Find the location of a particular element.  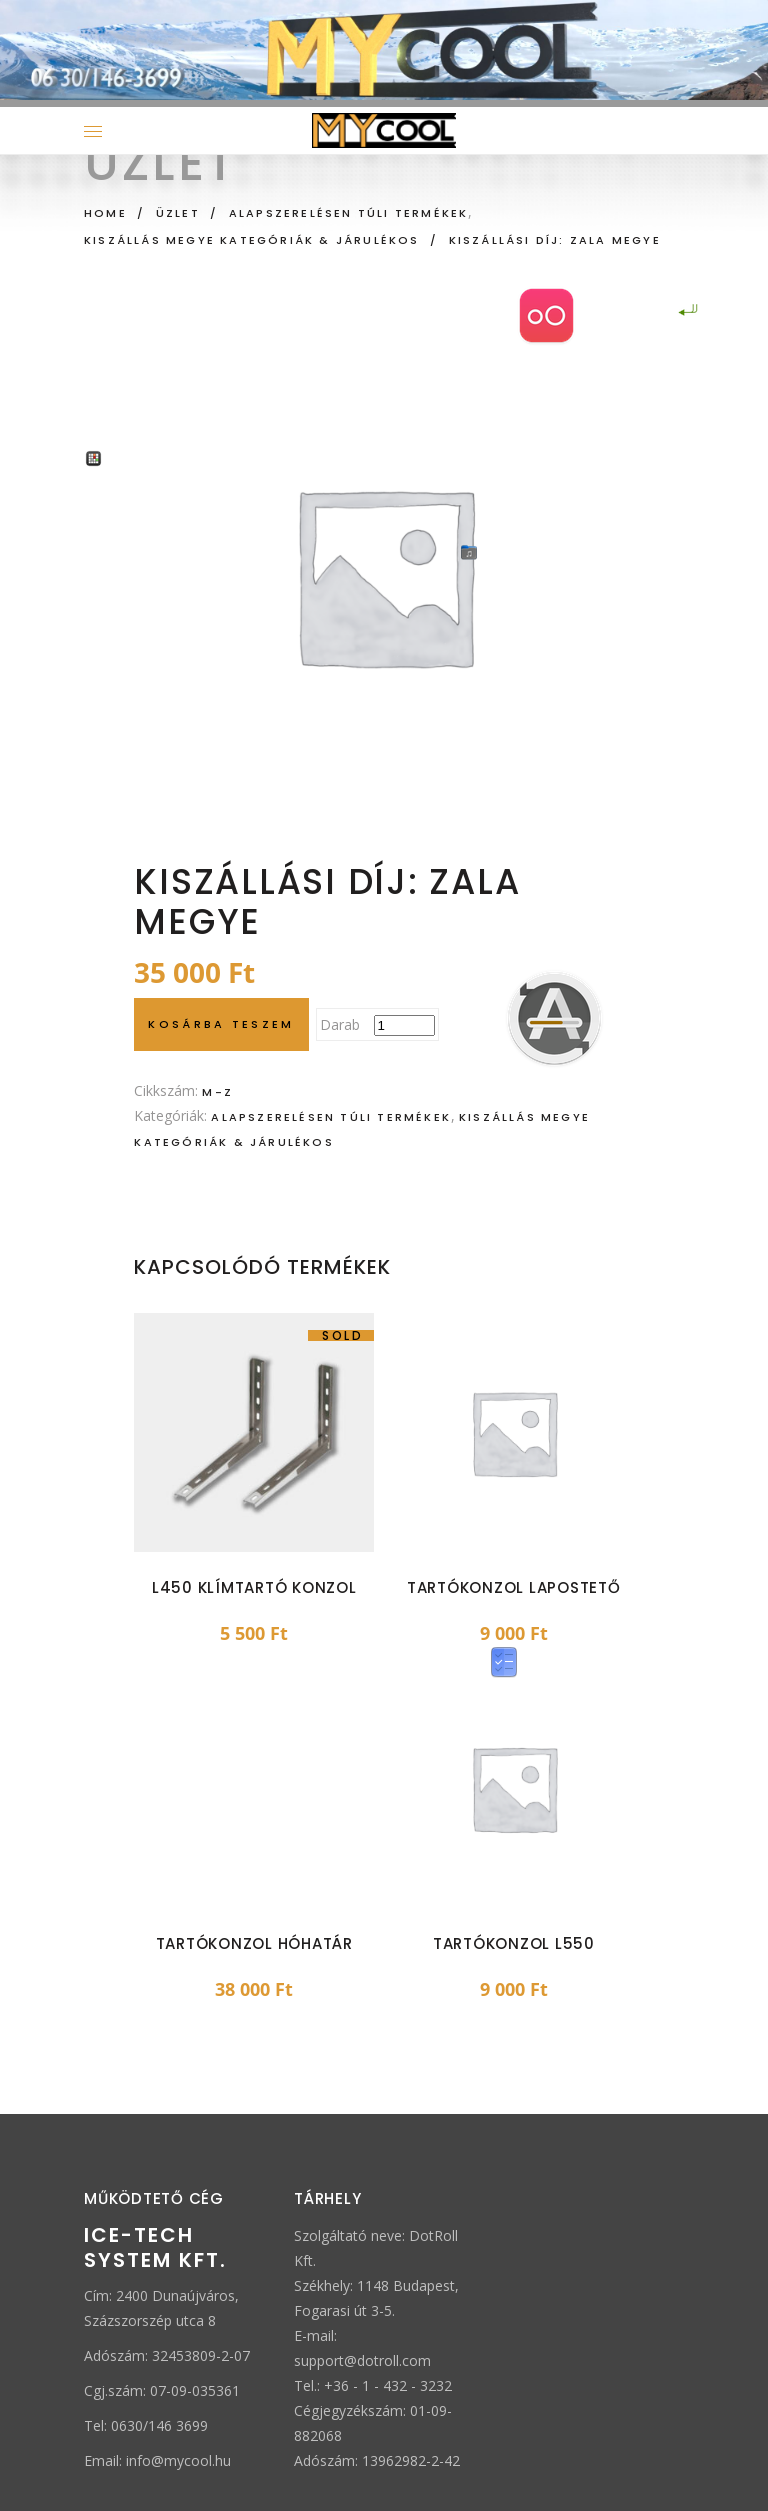

open your music folder is located at coordinates (469, 552).